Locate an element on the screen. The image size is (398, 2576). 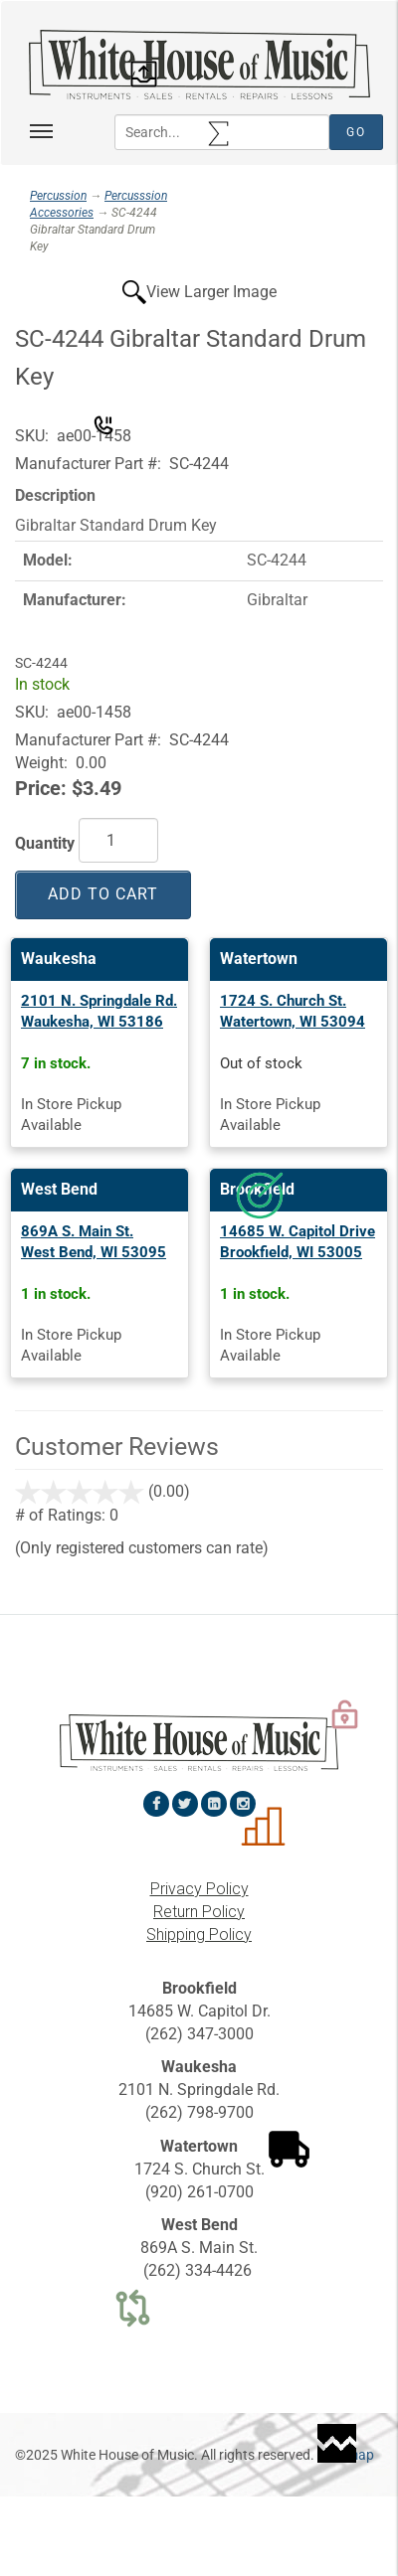
indicates image failed to load is located at coordinates (336, 2443).